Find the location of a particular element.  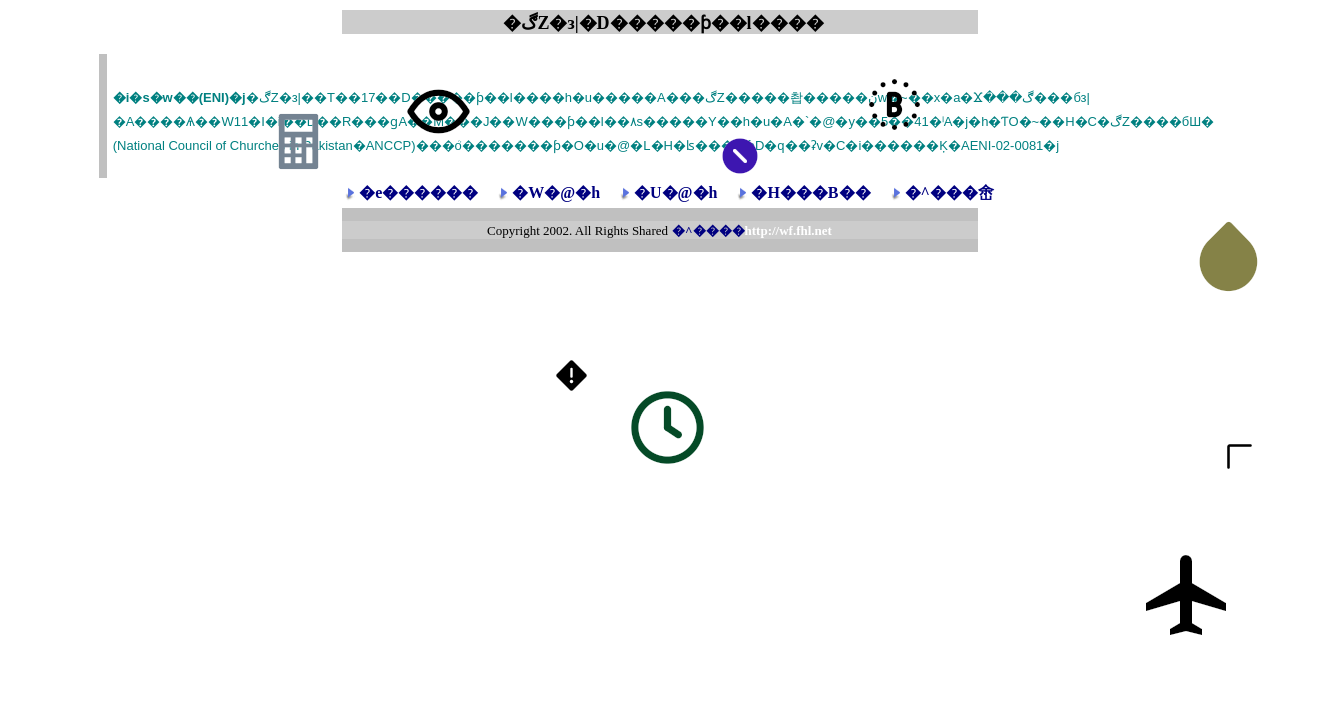

view or preview content is located at coordinates (438, 111).